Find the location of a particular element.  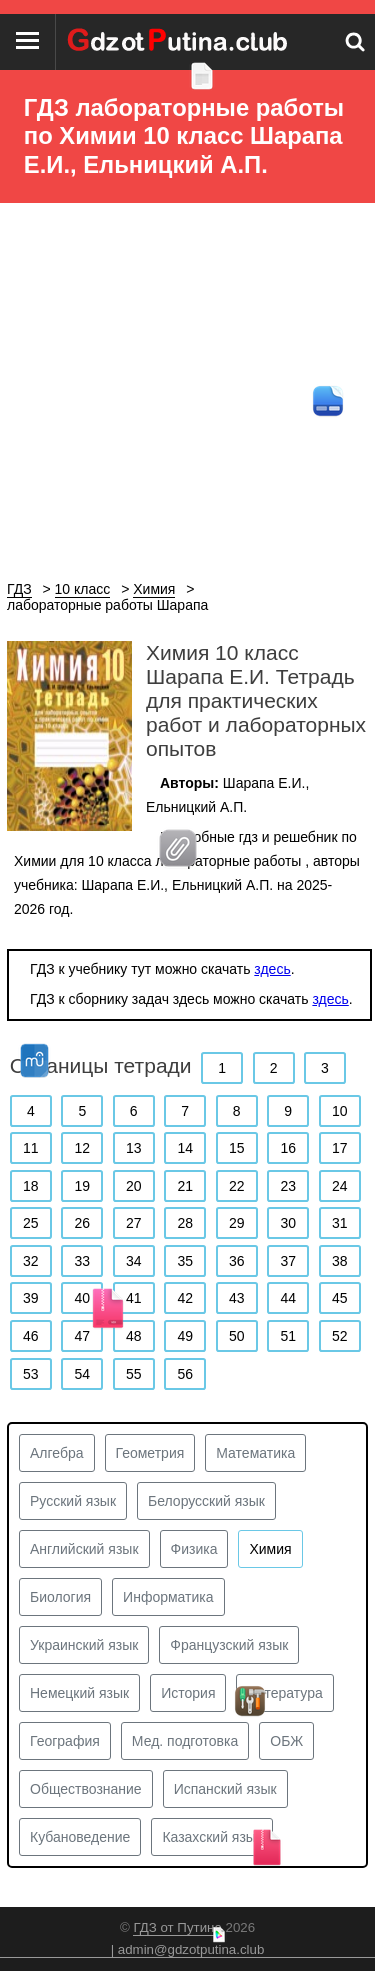

open a MuseScore 3 music notation file is located at coordinates (34, 1060).